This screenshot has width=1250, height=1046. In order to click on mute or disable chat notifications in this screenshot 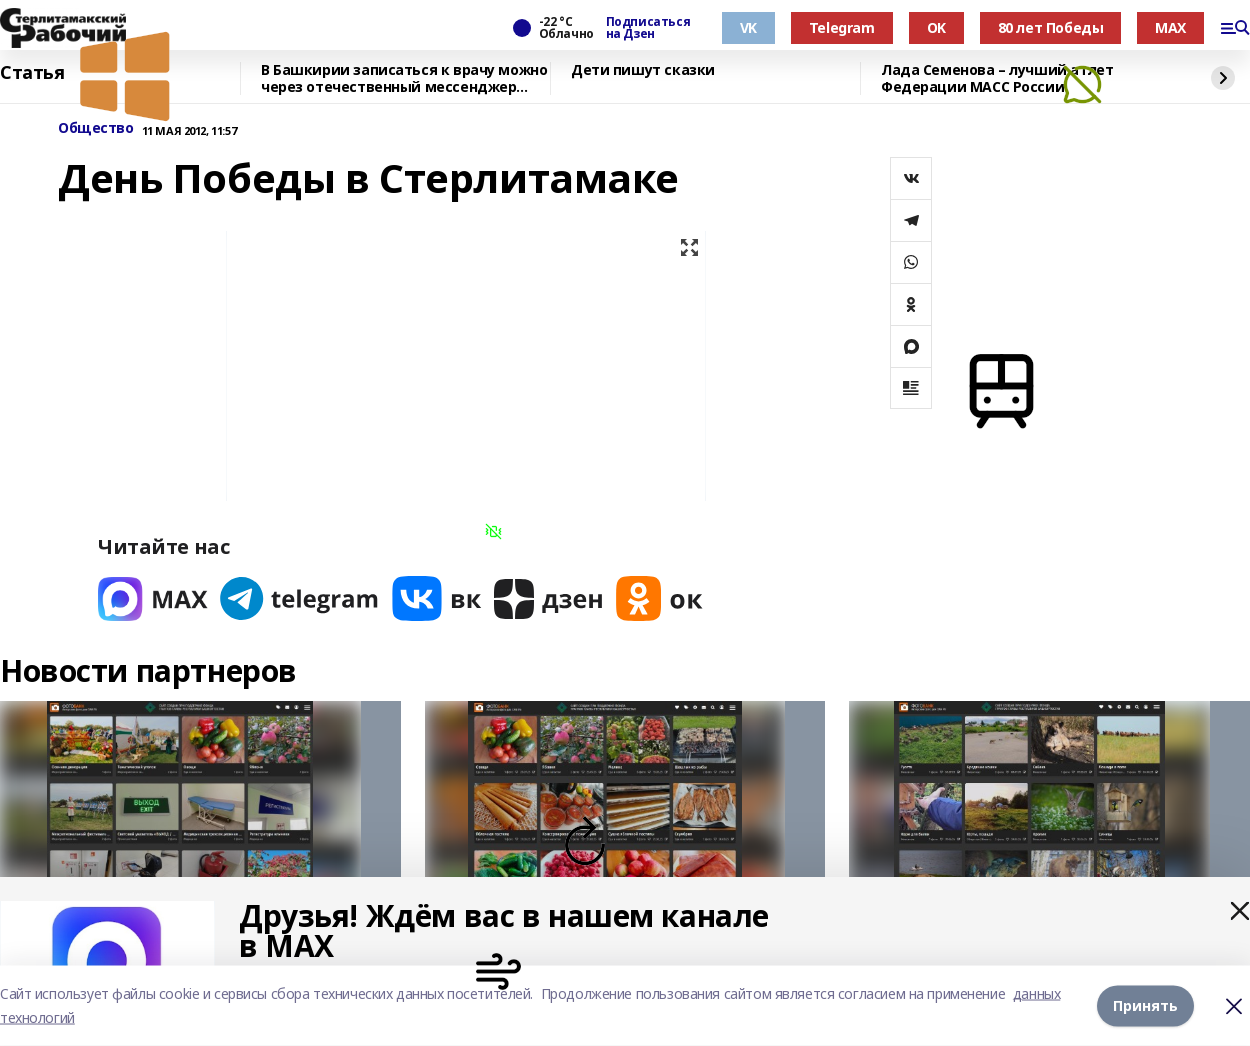, I will do `click(1082, 84)`.